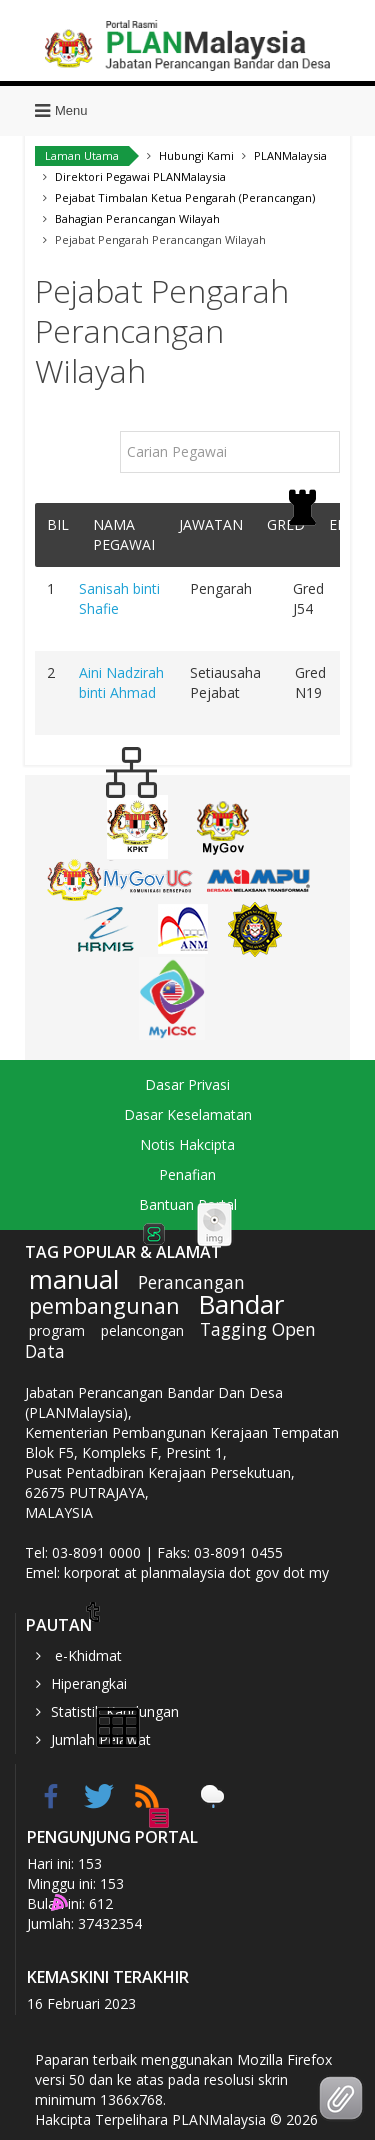 Image resolution: width=375 pixels, height=2140 pixels. Describe the element at coordinates (154, 1234) in the screenshot. I see `open session private messenger app` at that location.